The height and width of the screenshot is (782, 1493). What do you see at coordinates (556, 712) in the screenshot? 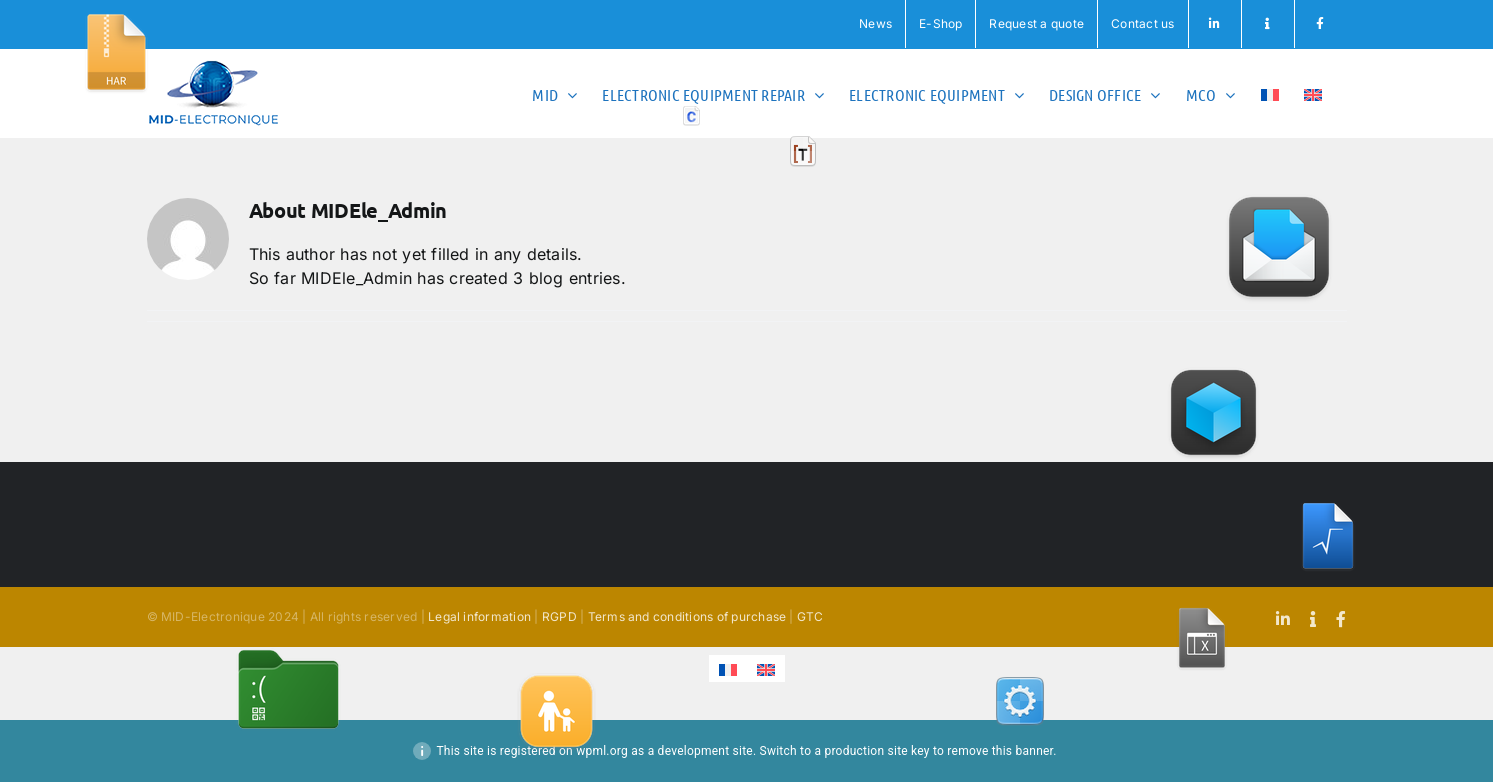
I see `access parental controls settings` at bounding box center [556, 712].